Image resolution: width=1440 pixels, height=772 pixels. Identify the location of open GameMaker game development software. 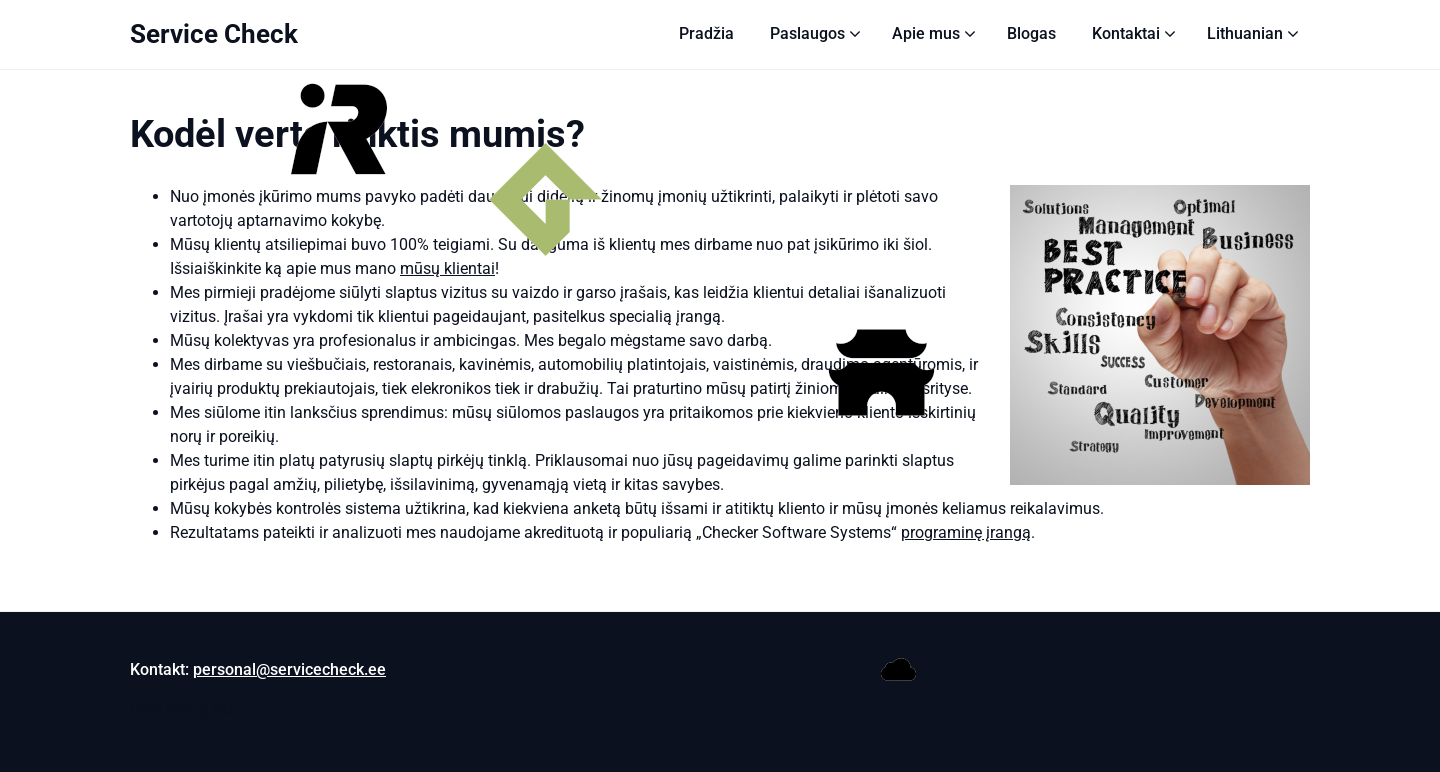
(545, 199).